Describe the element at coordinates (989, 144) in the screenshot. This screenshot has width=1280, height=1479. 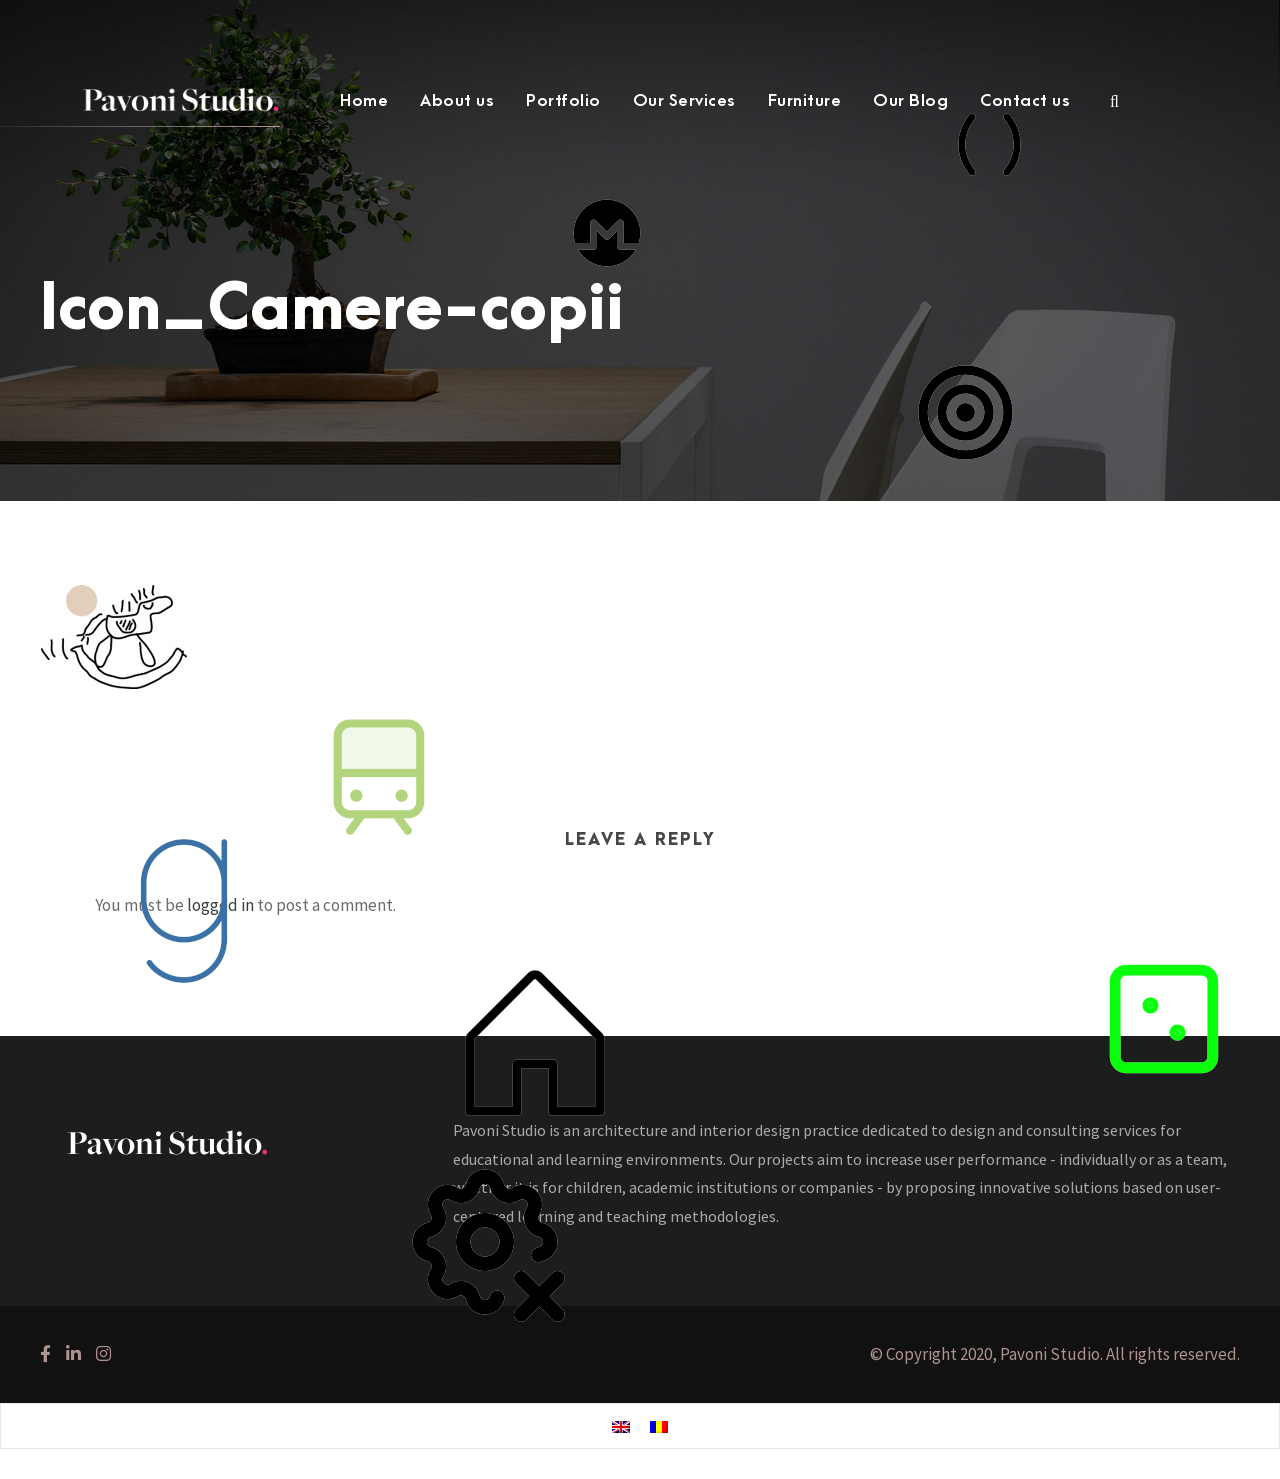
I see `insert parentheses in text editor` at that location.